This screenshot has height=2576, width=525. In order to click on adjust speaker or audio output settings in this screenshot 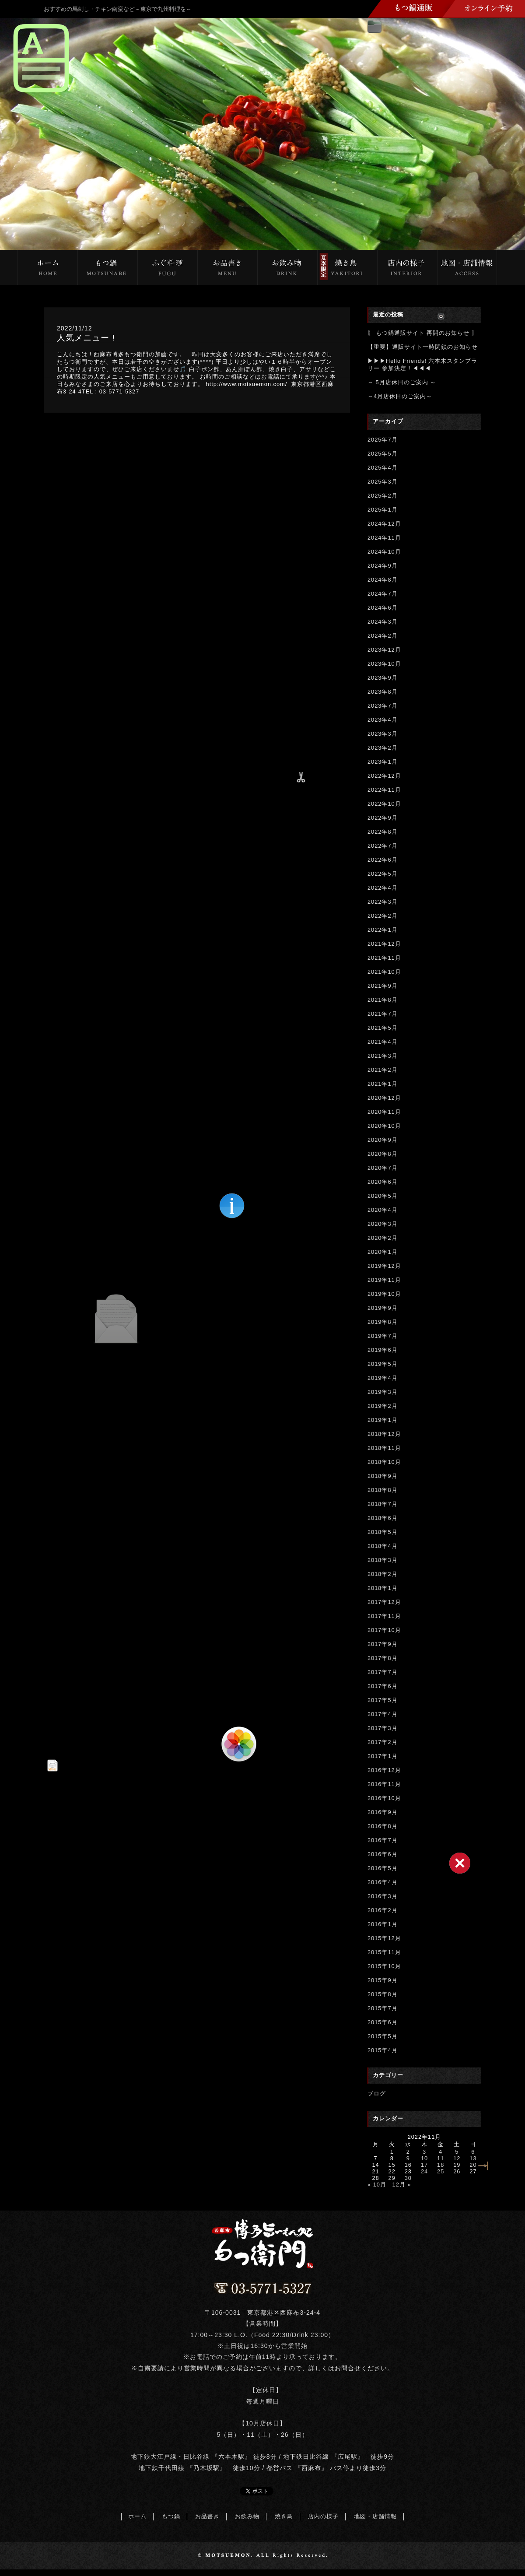, I will do `click(441, 316)`.